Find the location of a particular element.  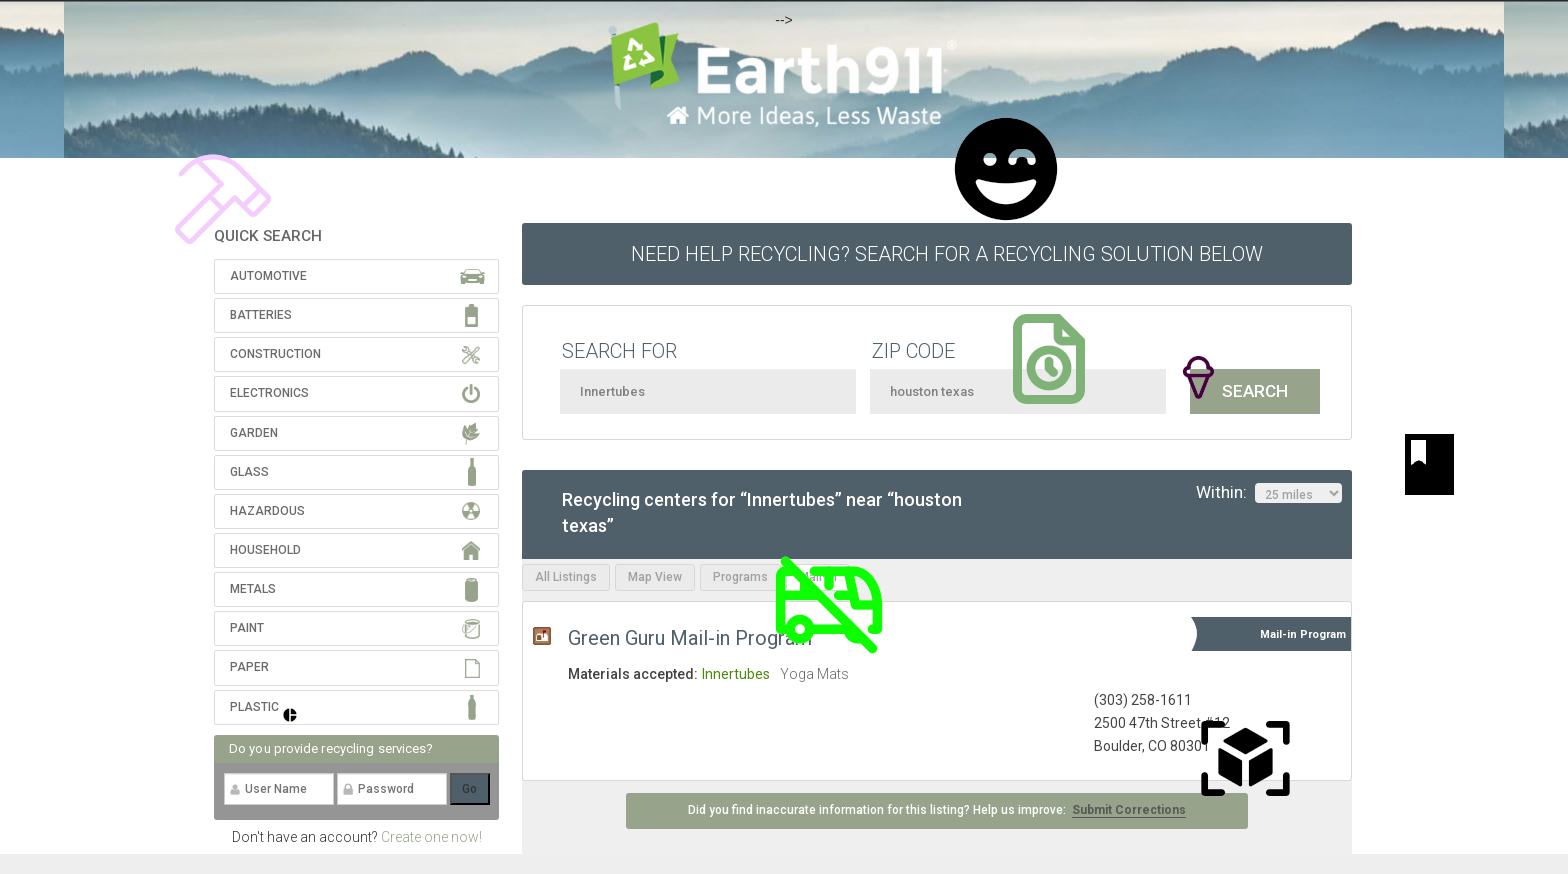

scan or capture a 3D object is located at coordinates (1245, 758).